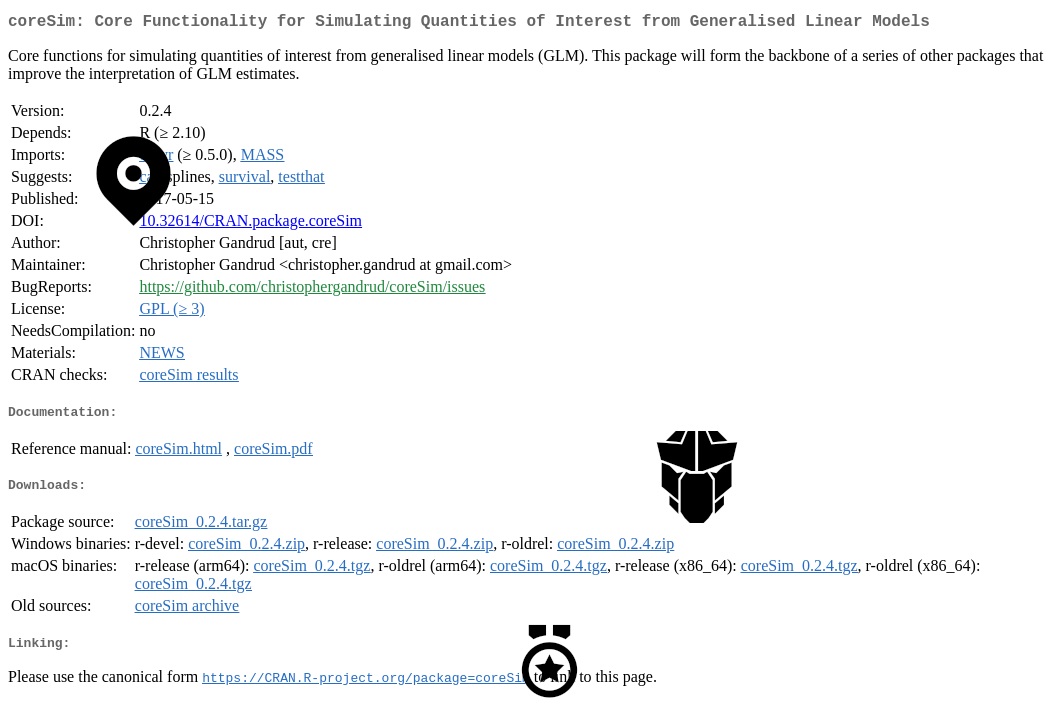  Describe the element at coordinates (697, 477) in the screenshot. I see `primefaces framework logo` at that location.